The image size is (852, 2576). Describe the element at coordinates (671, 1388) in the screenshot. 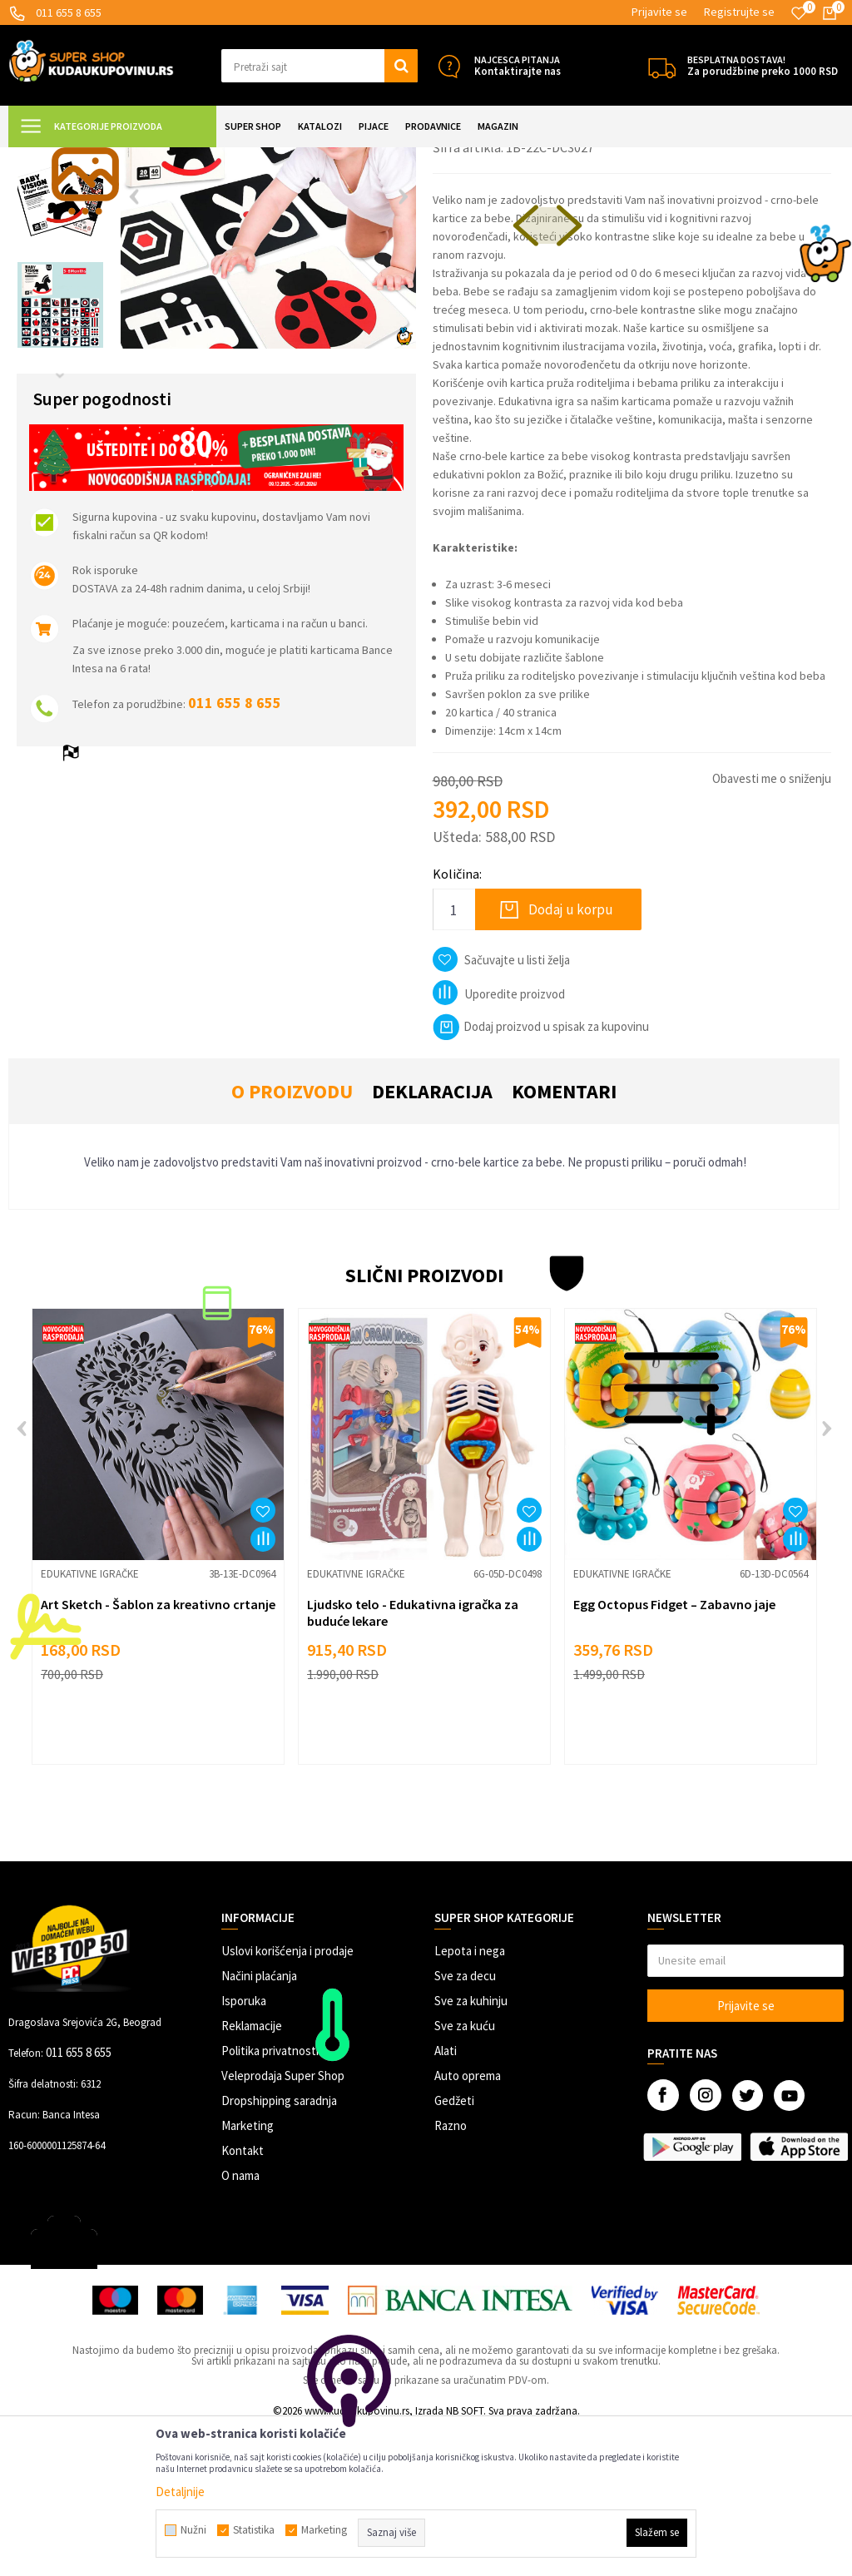

I see `add a new item to the list` at that location.